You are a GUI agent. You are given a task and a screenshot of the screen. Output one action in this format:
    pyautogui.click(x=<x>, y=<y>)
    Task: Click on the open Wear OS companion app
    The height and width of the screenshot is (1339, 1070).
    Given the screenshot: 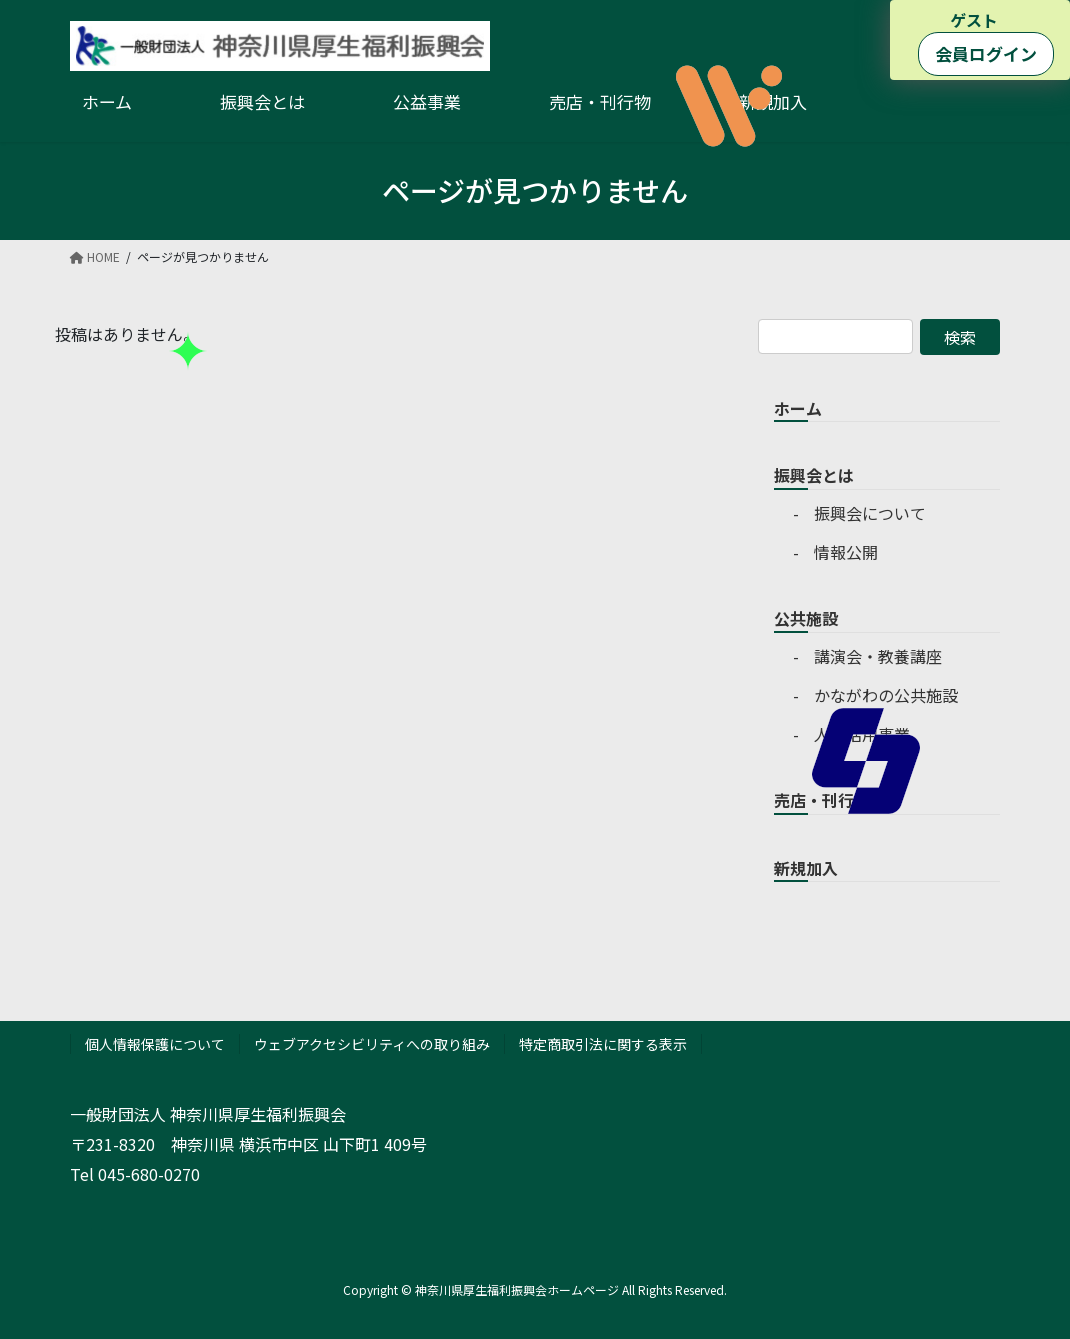 What is the action you would take?
    pyautogui.click(x=729, y=106)
    